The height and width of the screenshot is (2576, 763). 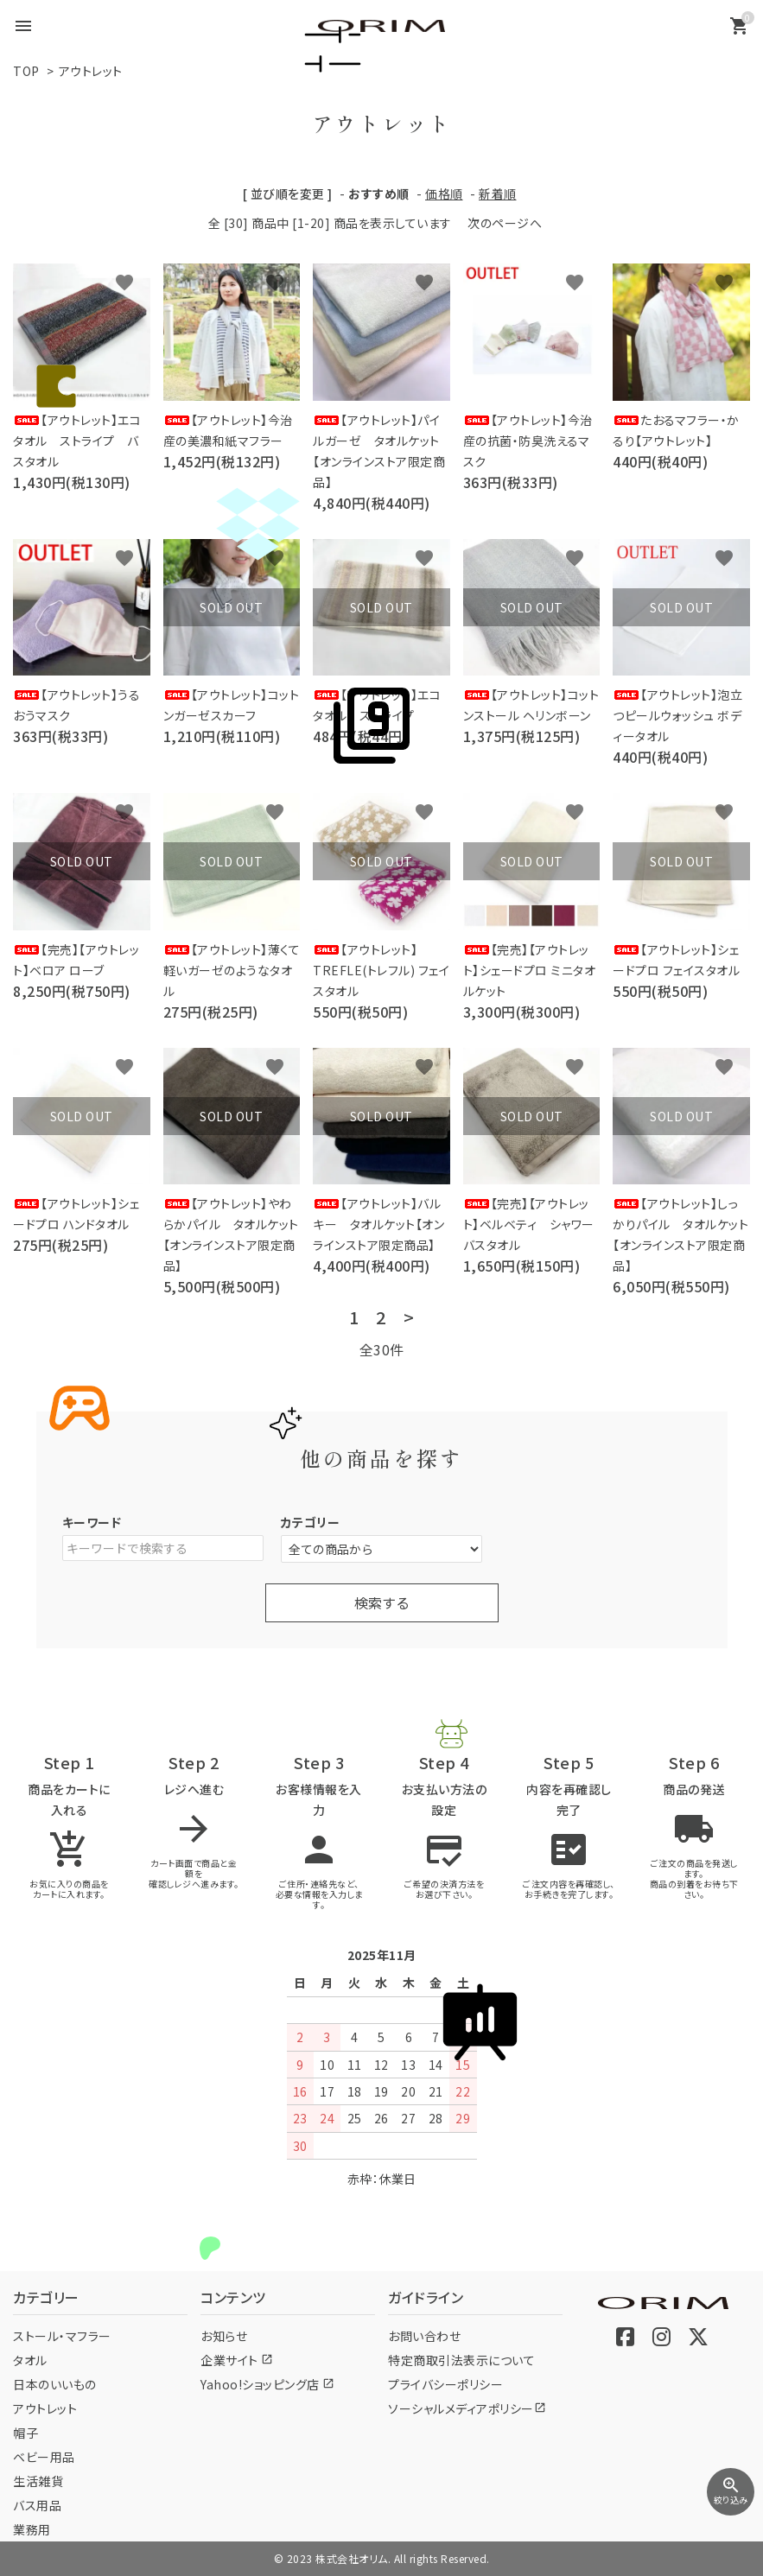 I want to click on open Dropbox cloud storage, so click(x=258, y=523).